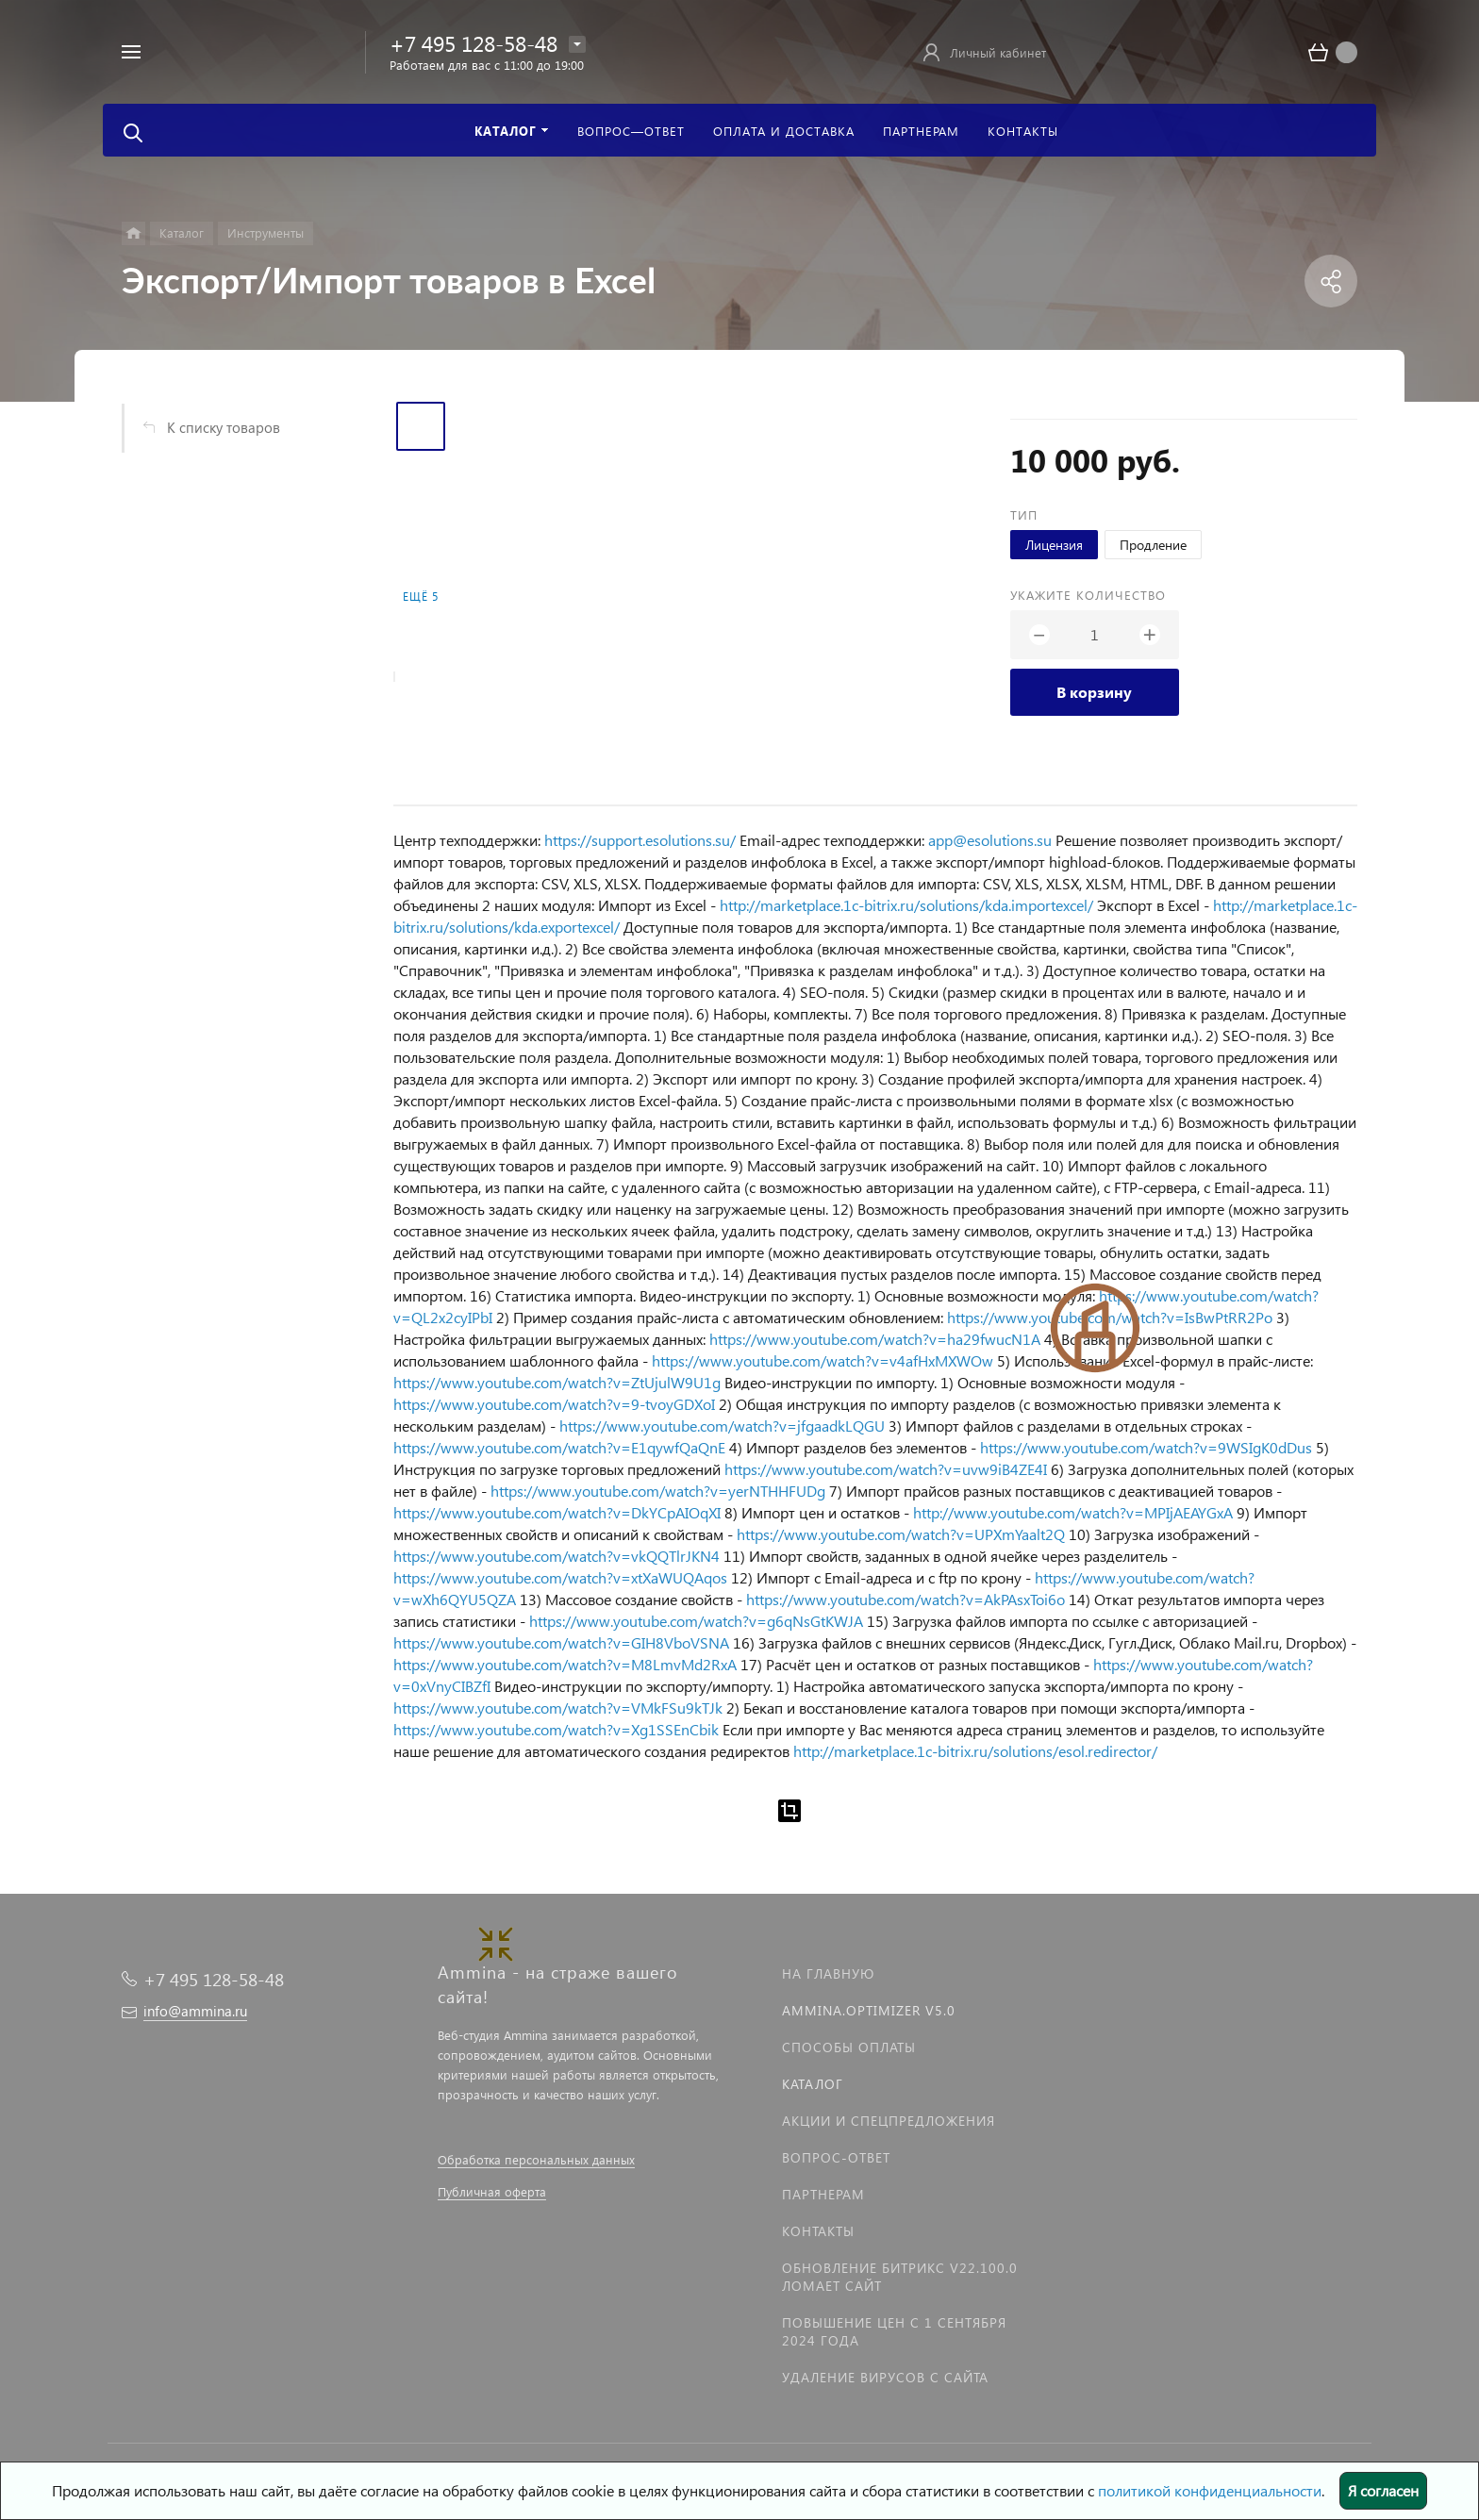 This screenshot has width=1479, height=2520. I want to click on highlight or mark selected text, so click(1095, 1328).